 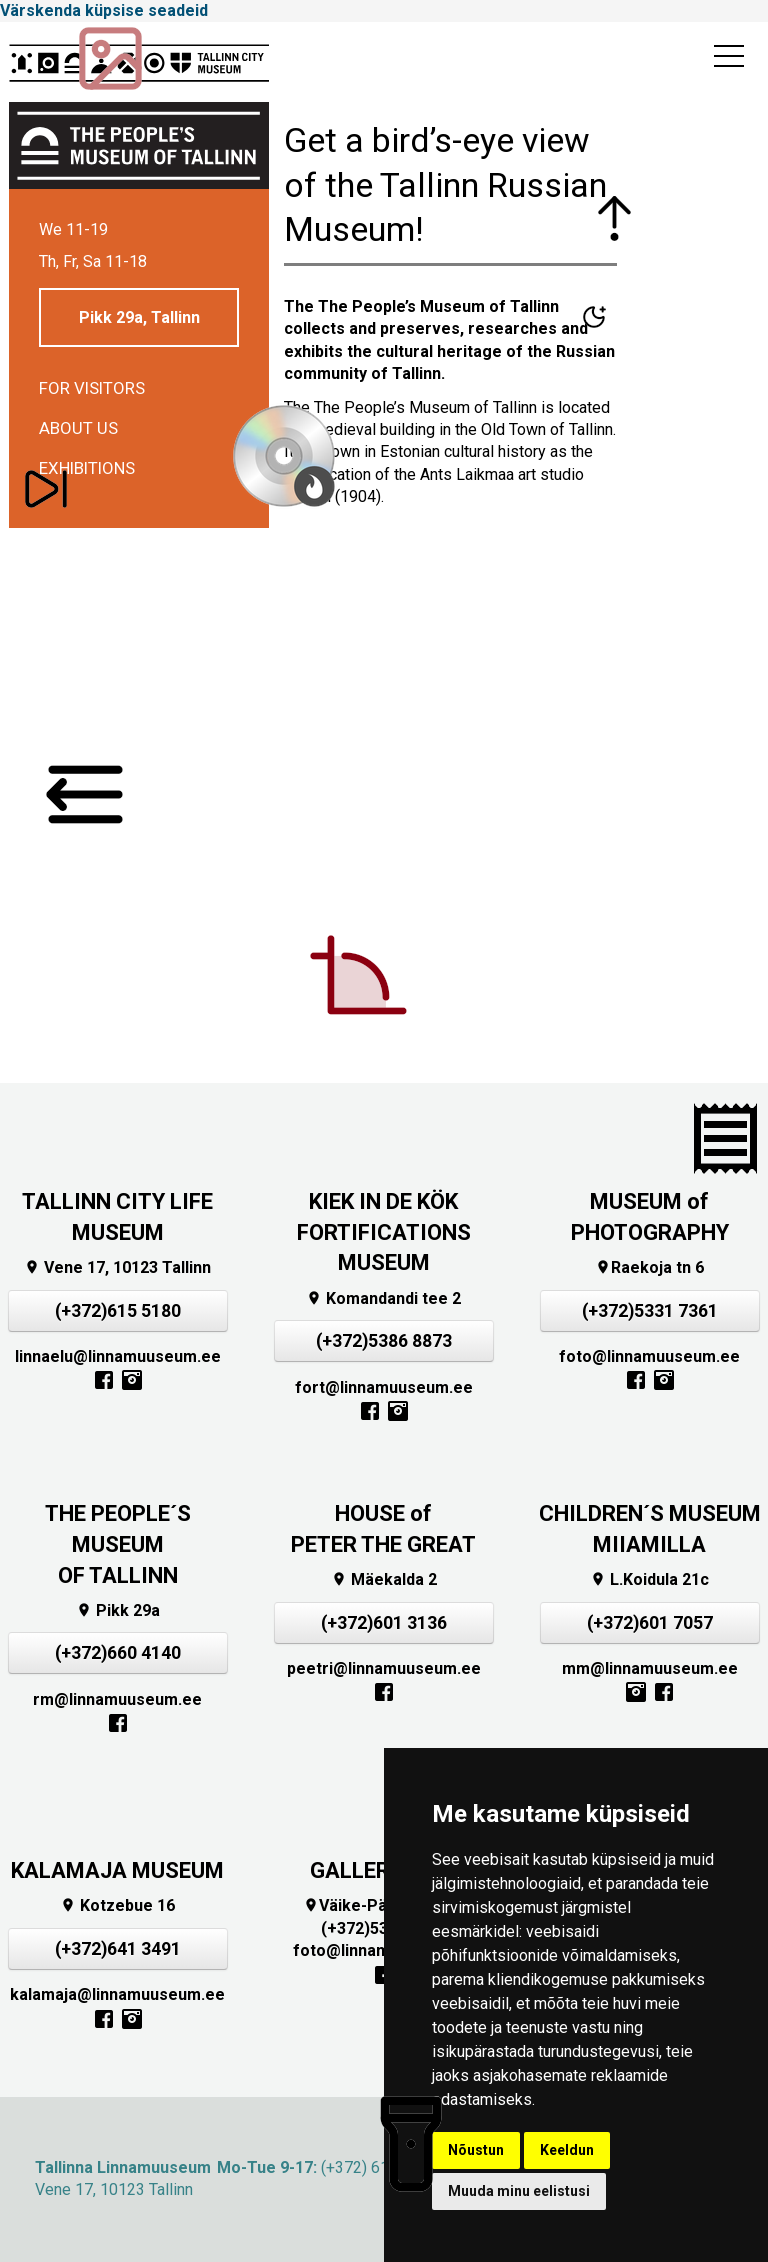 I want to click on view or open an image file, so click(x=110, y=58).